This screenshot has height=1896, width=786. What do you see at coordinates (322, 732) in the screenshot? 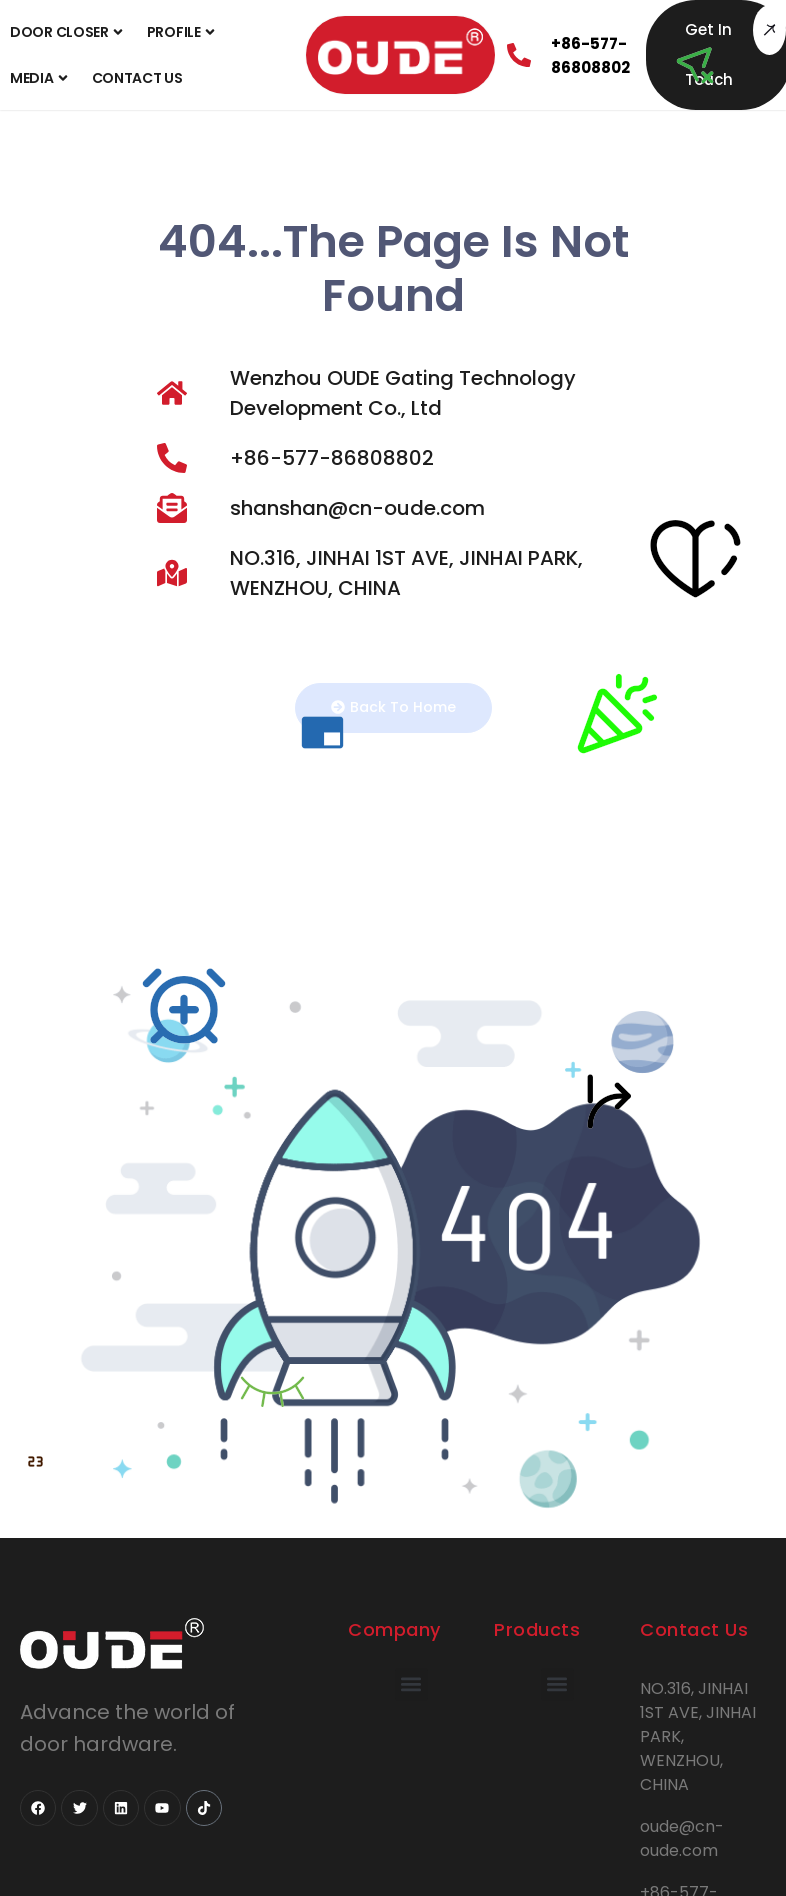
I see `enable picture-in-picture mode` at bounding box center [322, 732].